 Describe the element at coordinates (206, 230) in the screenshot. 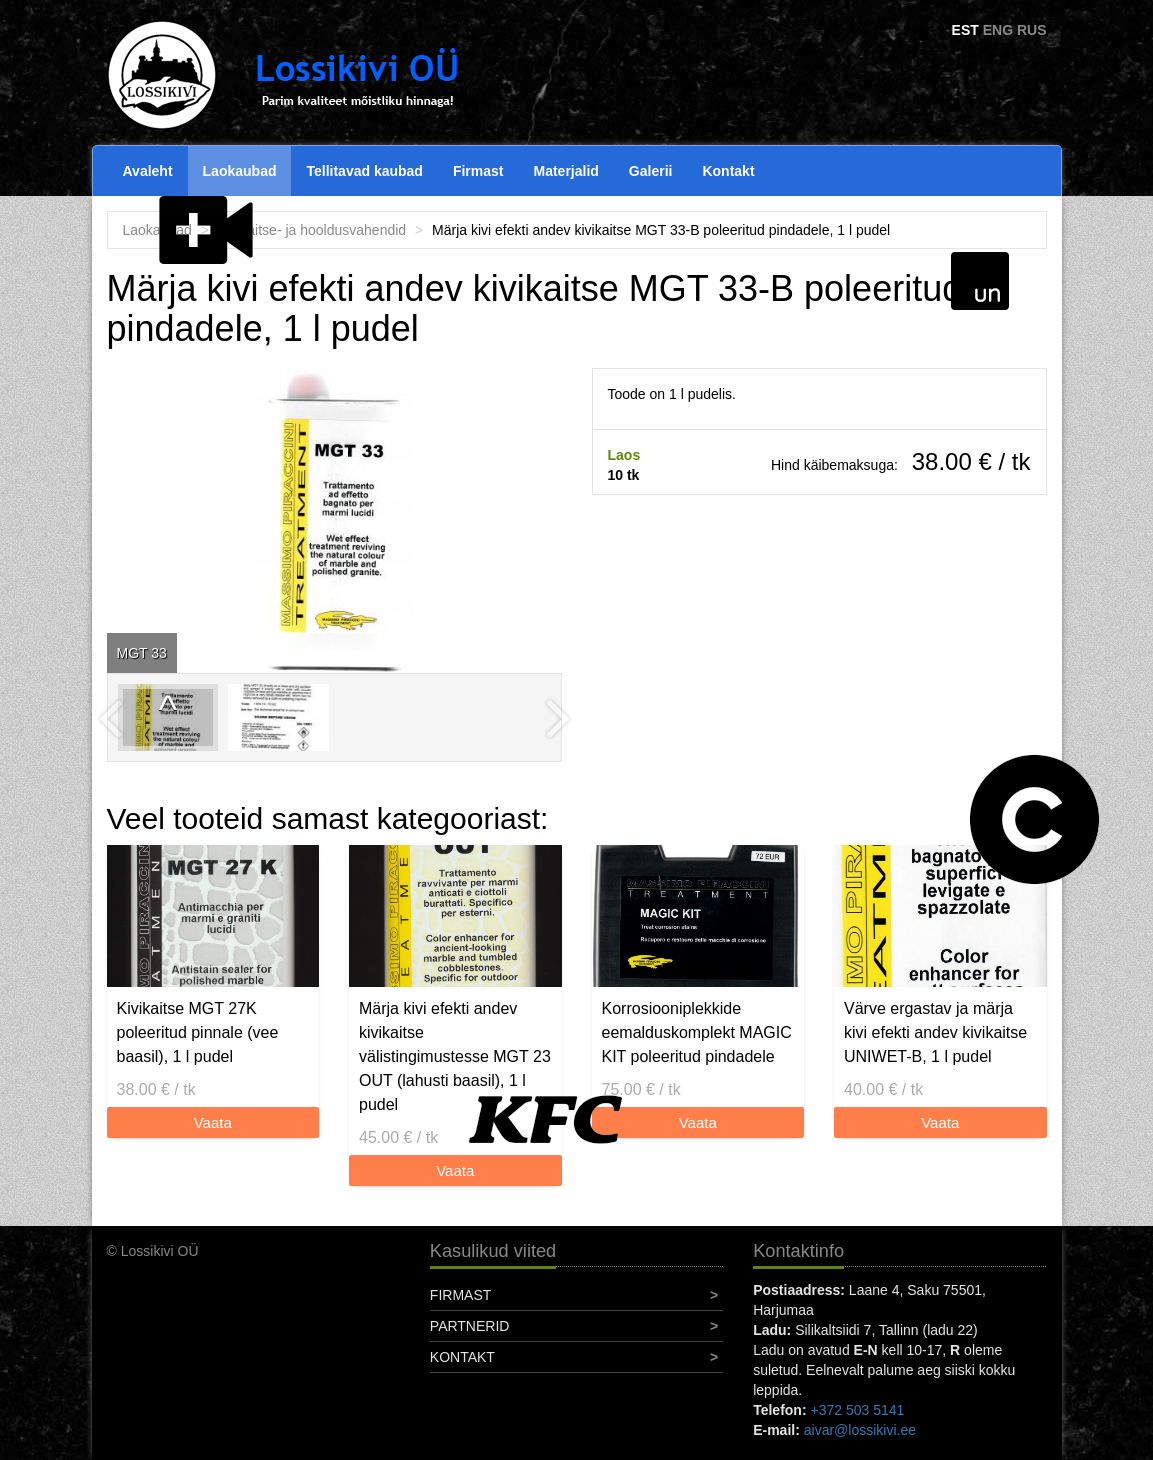

I see `add a new video recording` at that location.